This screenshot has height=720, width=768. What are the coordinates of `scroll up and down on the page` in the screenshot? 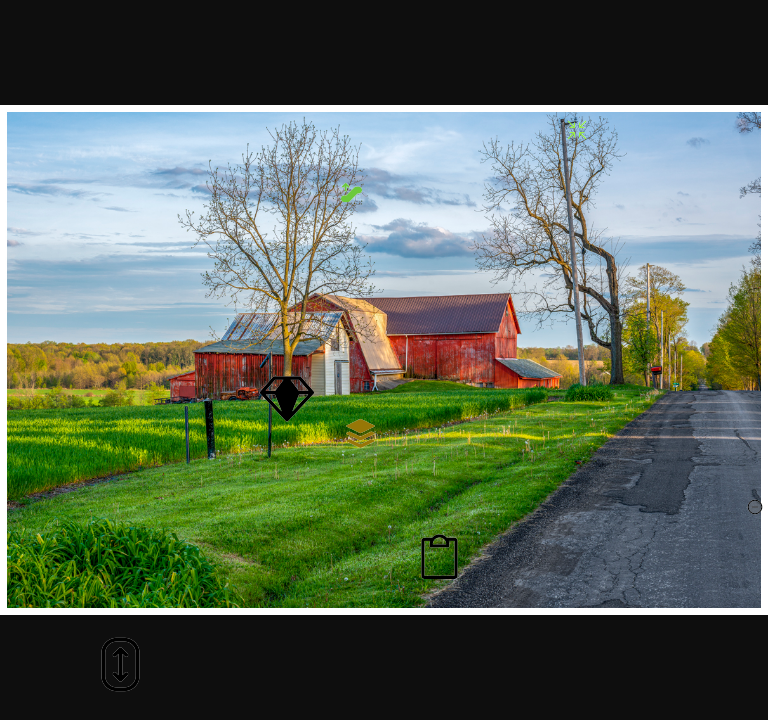 It's located at (120, 664).